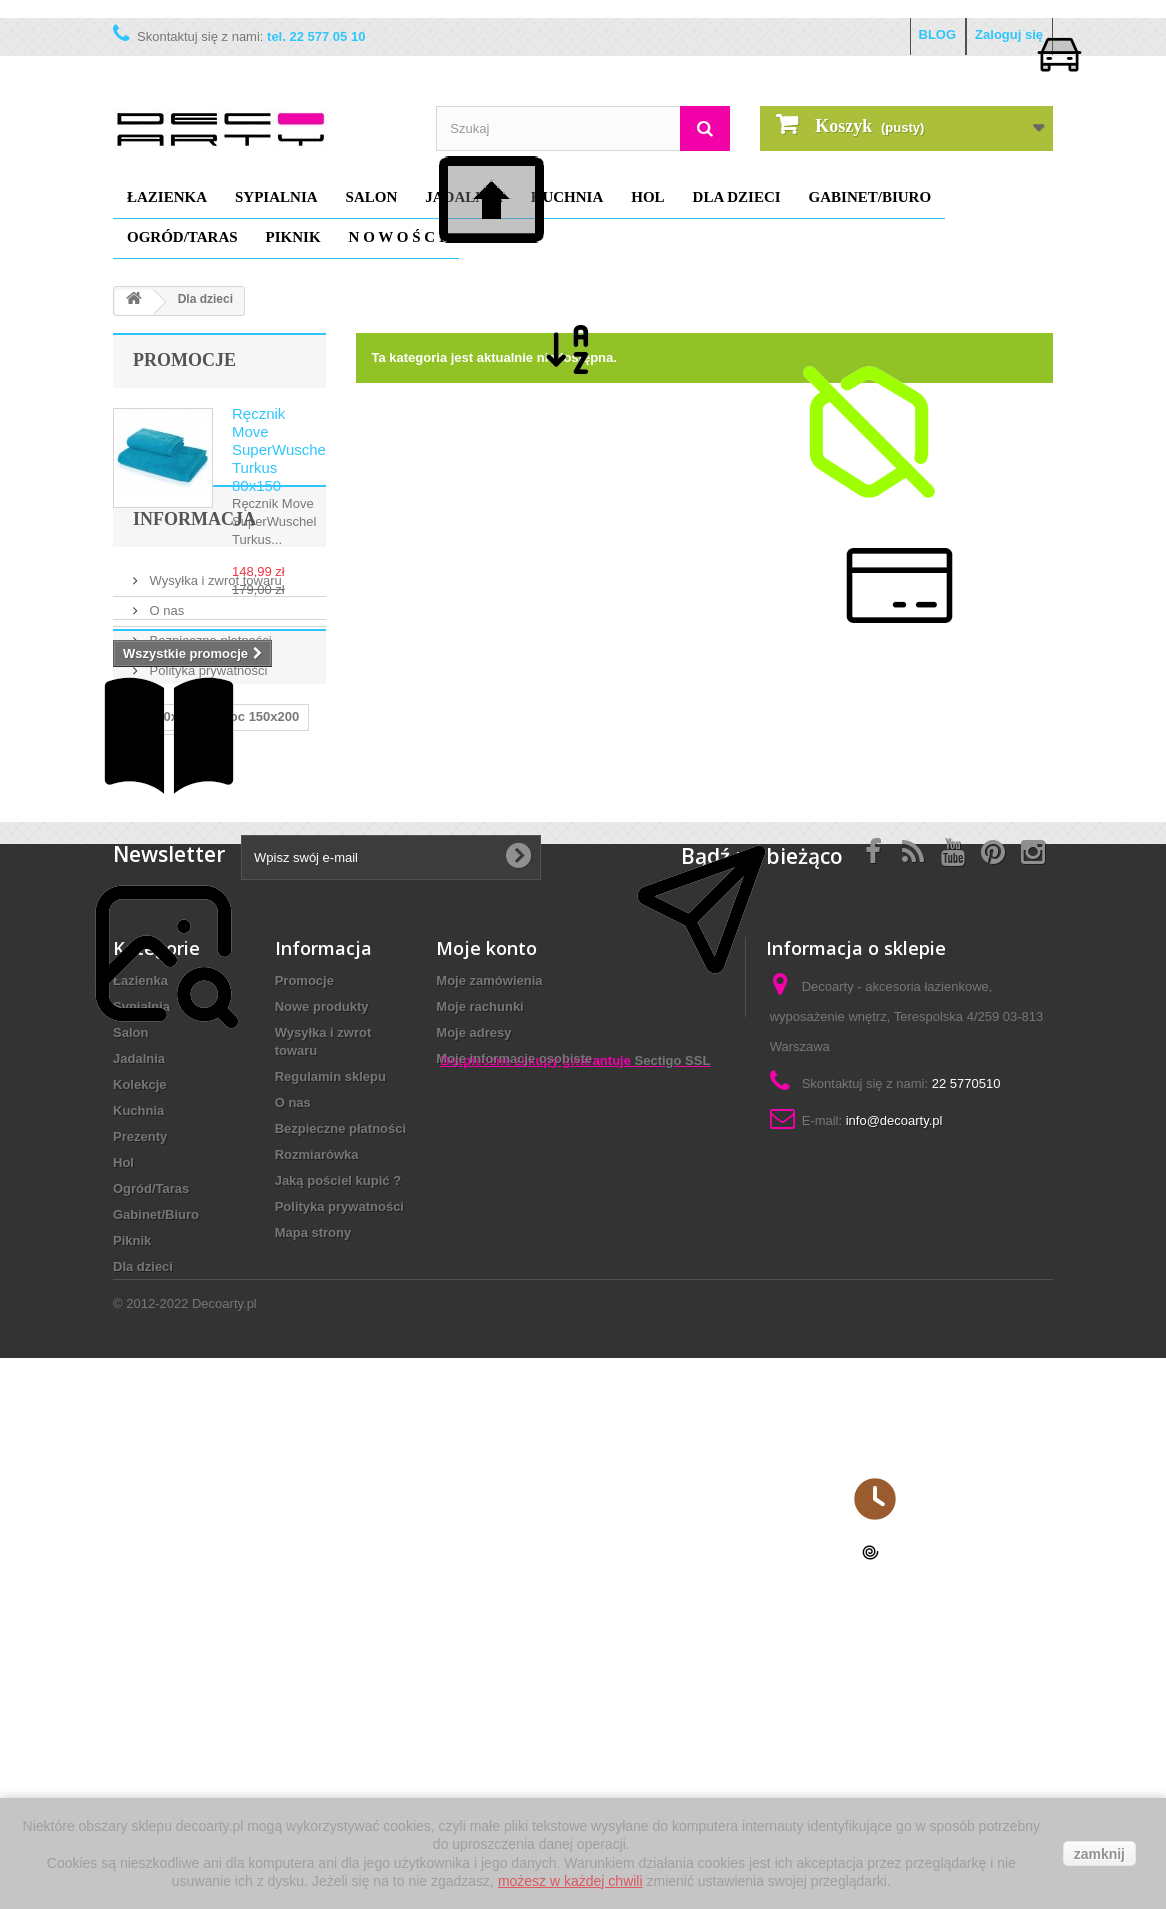 The image size is (1166, 1909). I want to click on disable or deactivate a feature, so click(869, 432).